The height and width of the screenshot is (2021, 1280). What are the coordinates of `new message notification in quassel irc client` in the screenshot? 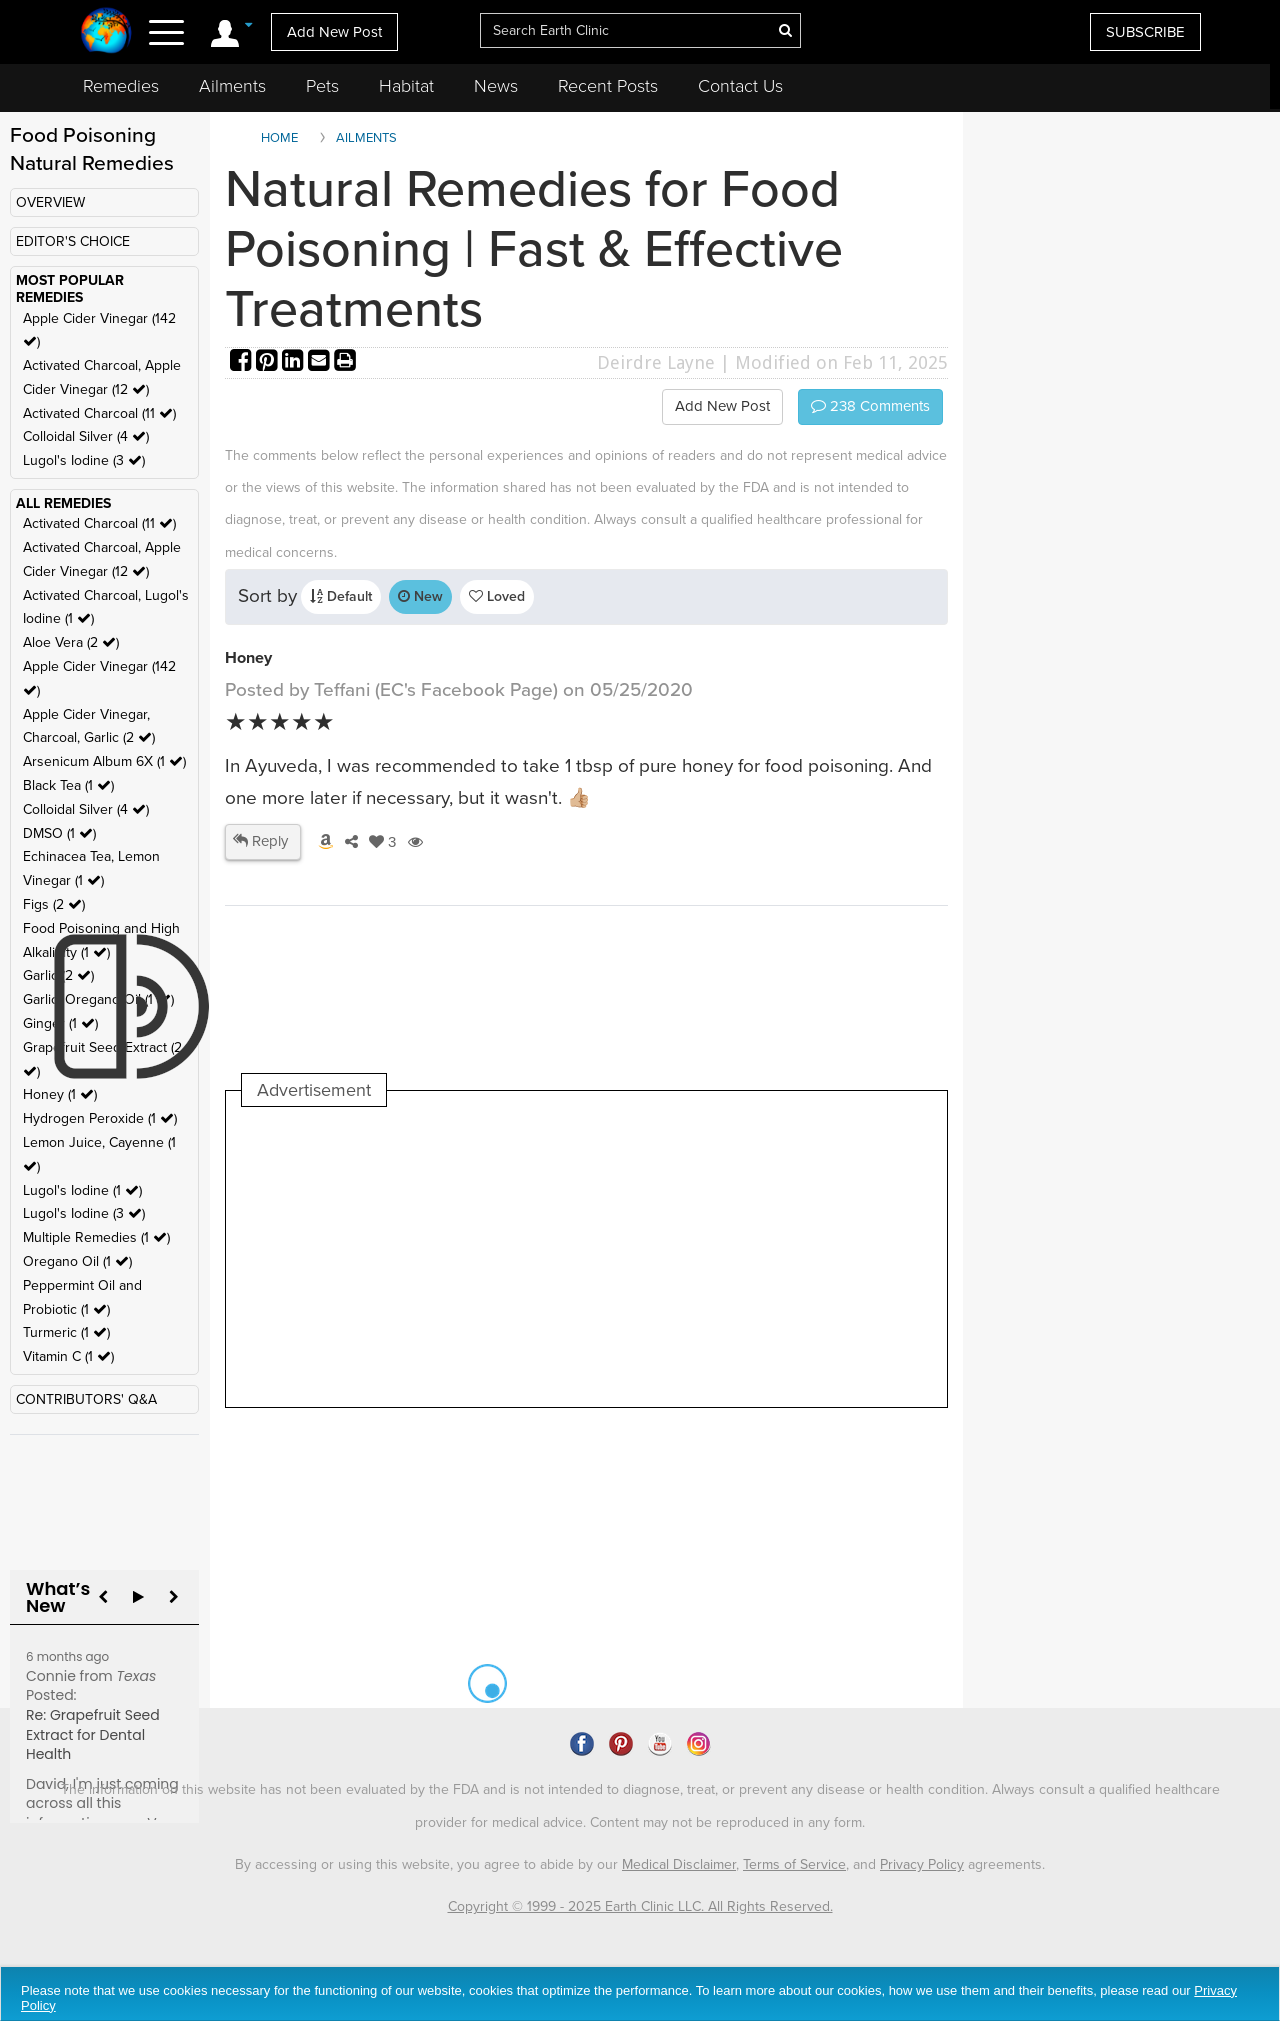 It's located at (487, 1683).